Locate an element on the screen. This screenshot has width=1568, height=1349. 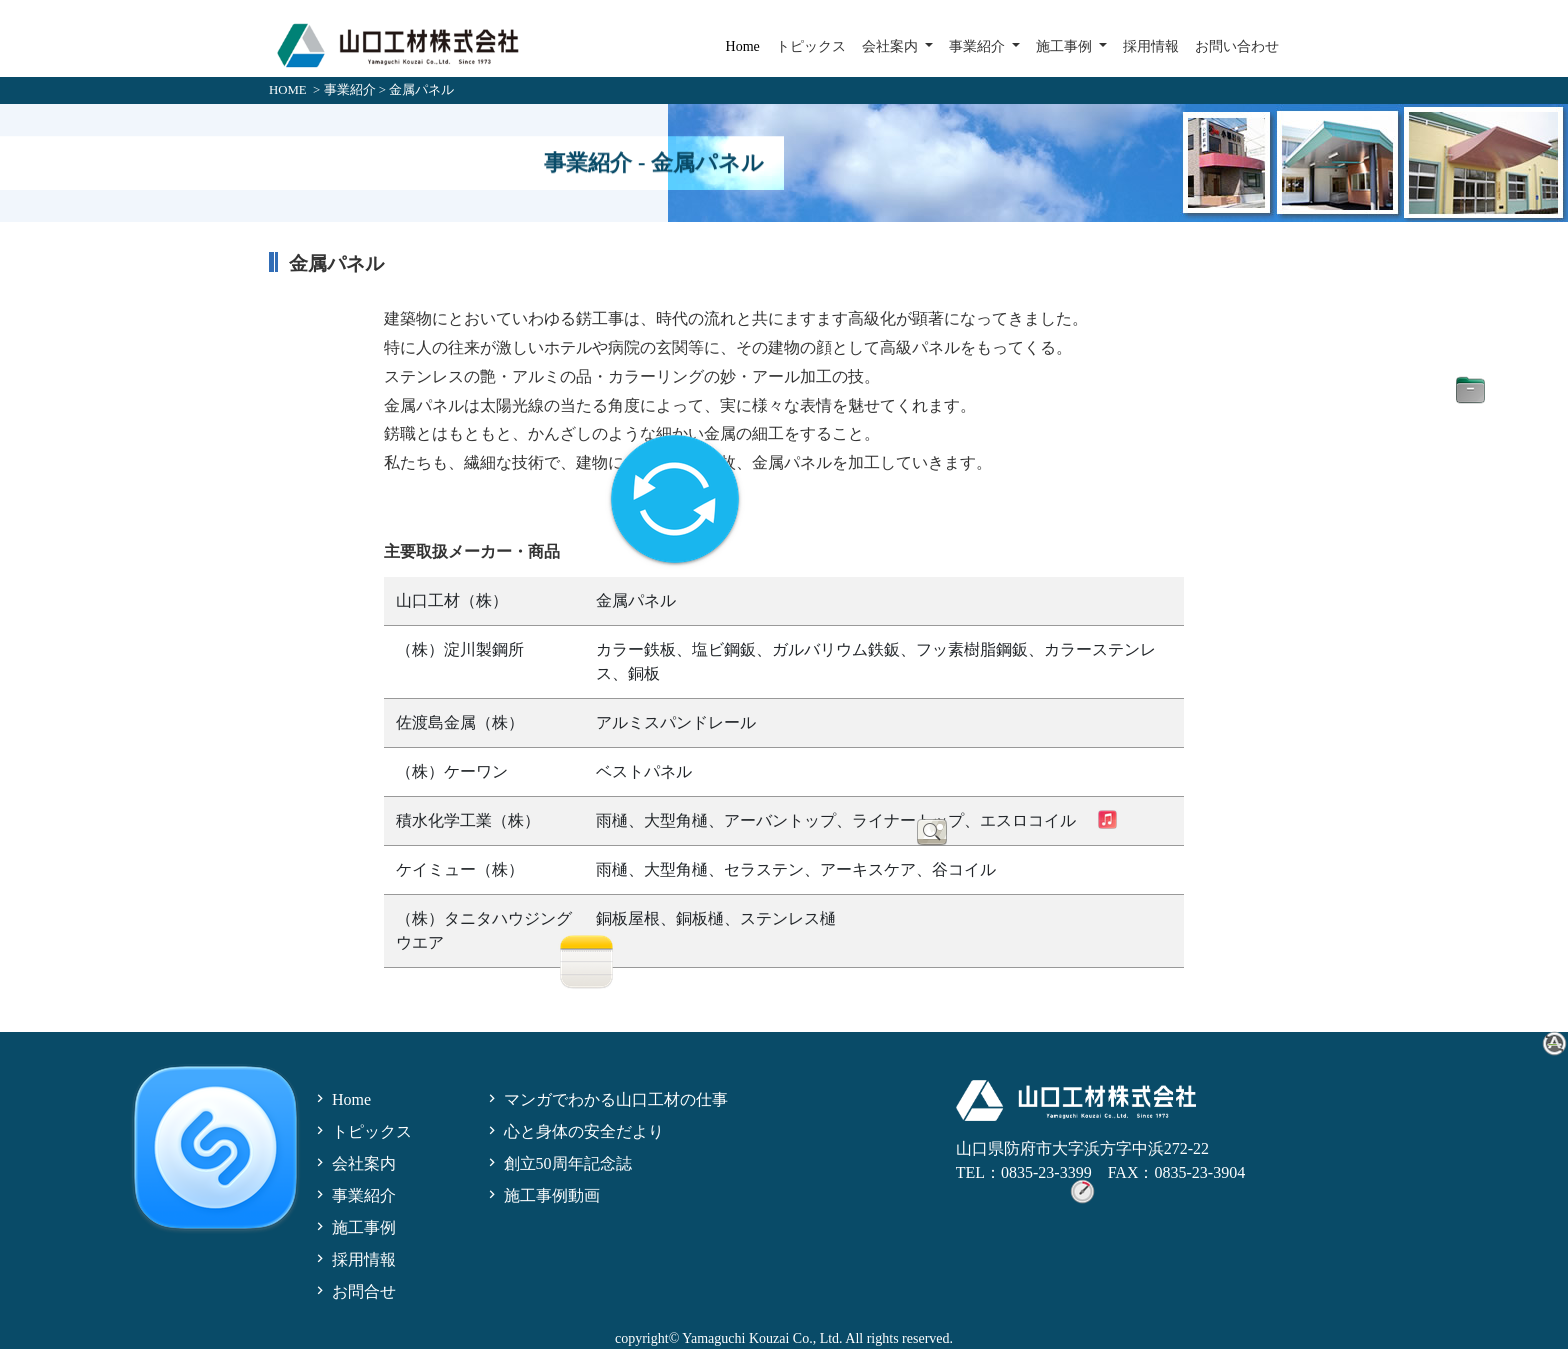
indicates file sync in progress is located at coordinates (675, 499).